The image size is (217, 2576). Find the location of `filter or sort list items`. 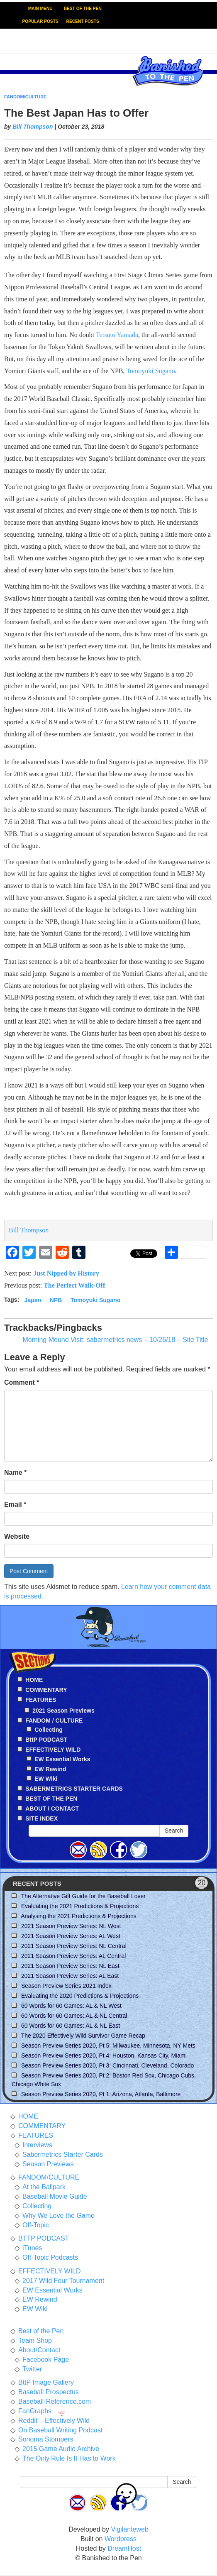

filter or sort list items is located at coordinates (61, 2414).